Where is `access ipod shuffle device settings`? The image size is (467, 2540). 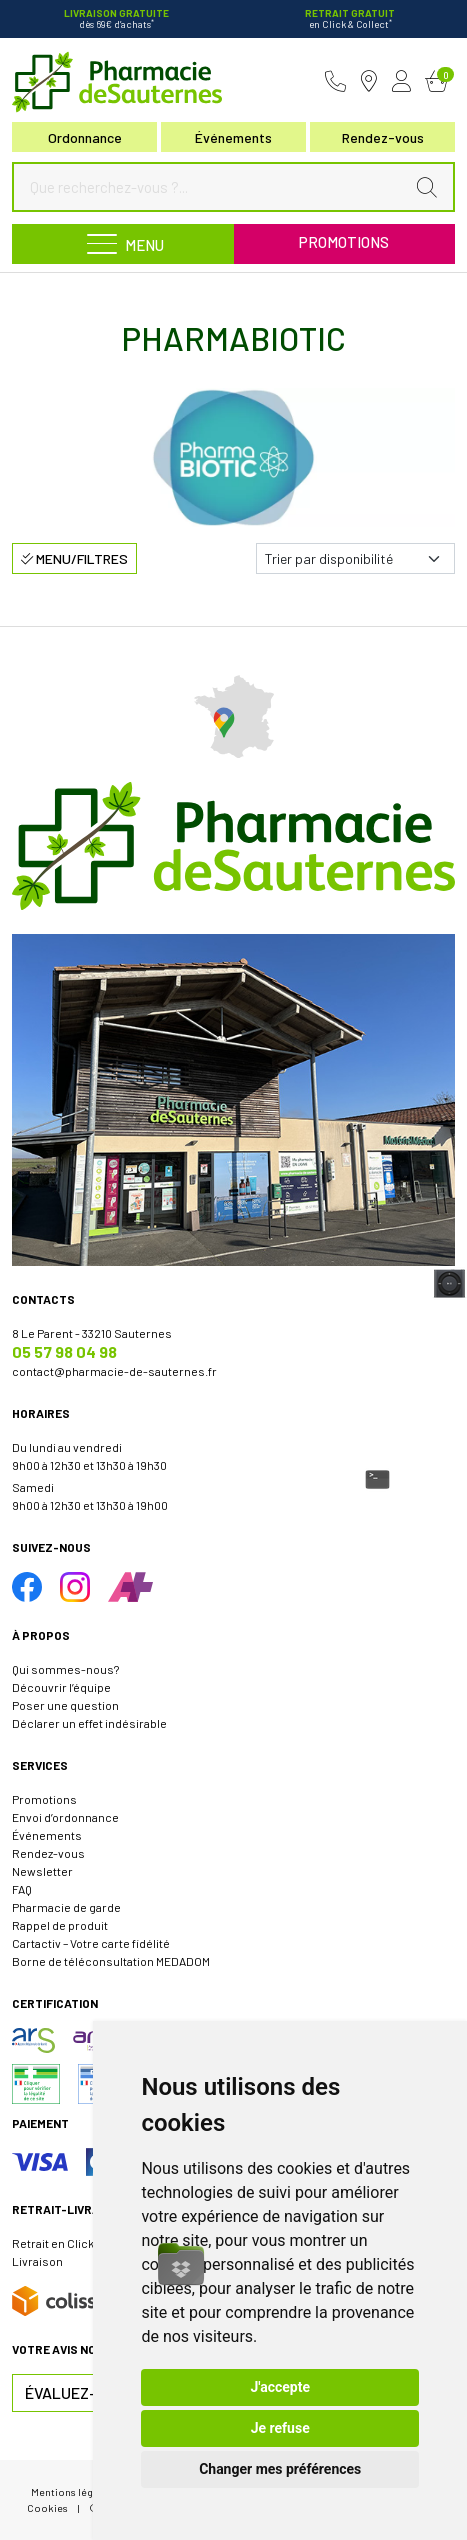
access ipod shuffle device settings is located at coordinates (449, 1283).